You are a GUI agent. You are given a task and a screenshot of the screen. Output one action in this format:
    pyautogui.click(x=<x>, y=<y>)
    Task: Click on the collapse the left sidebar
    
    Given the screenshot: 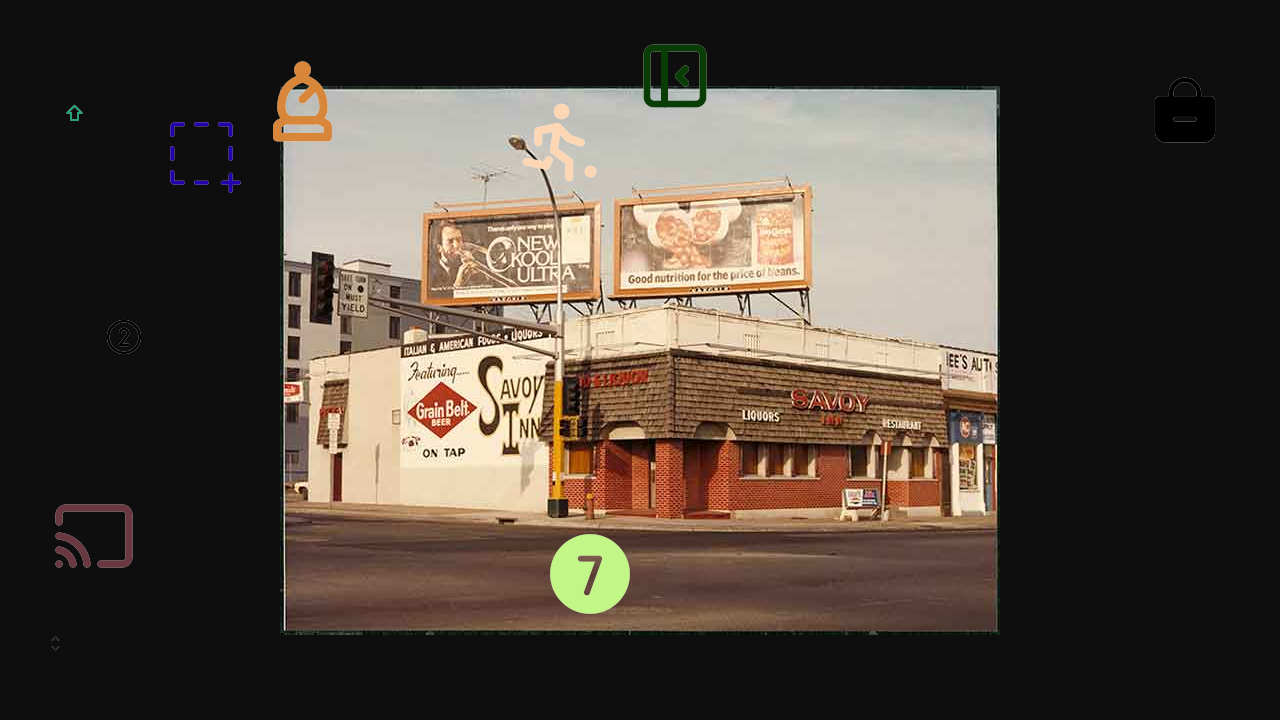 What is the action you would take?
    pyautogui.click(x=675, y=76)
    